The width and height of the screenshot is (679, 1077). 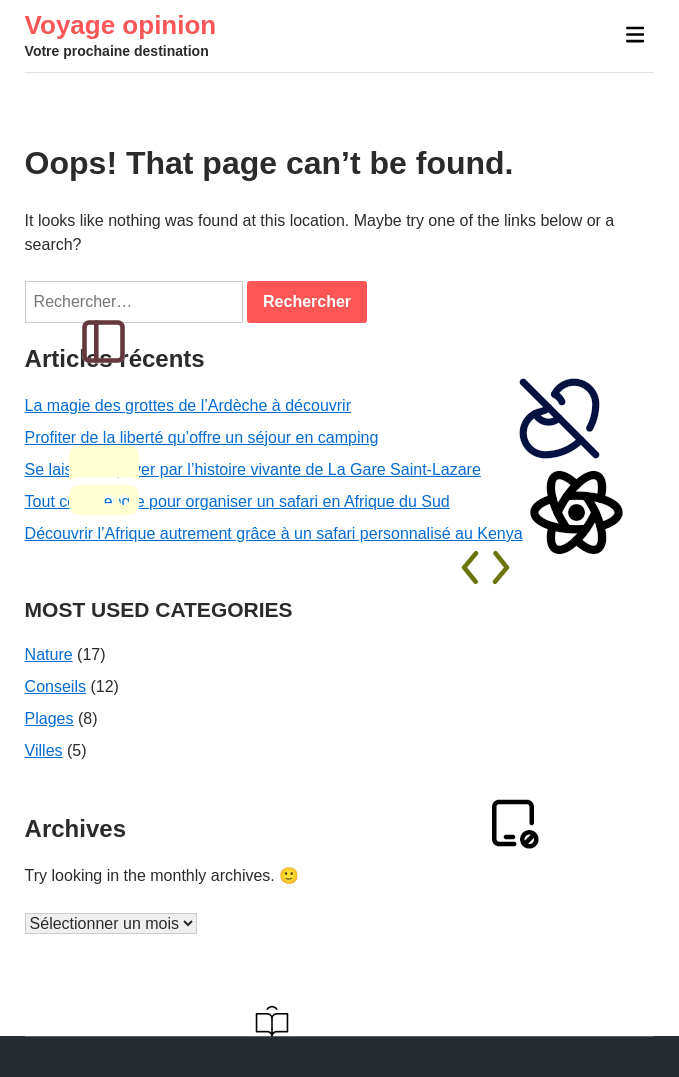 What do you see at coordinates (272, 1021) in the screenshot?
I see `view user profile or contact details` at bounding box center [272, 1021].